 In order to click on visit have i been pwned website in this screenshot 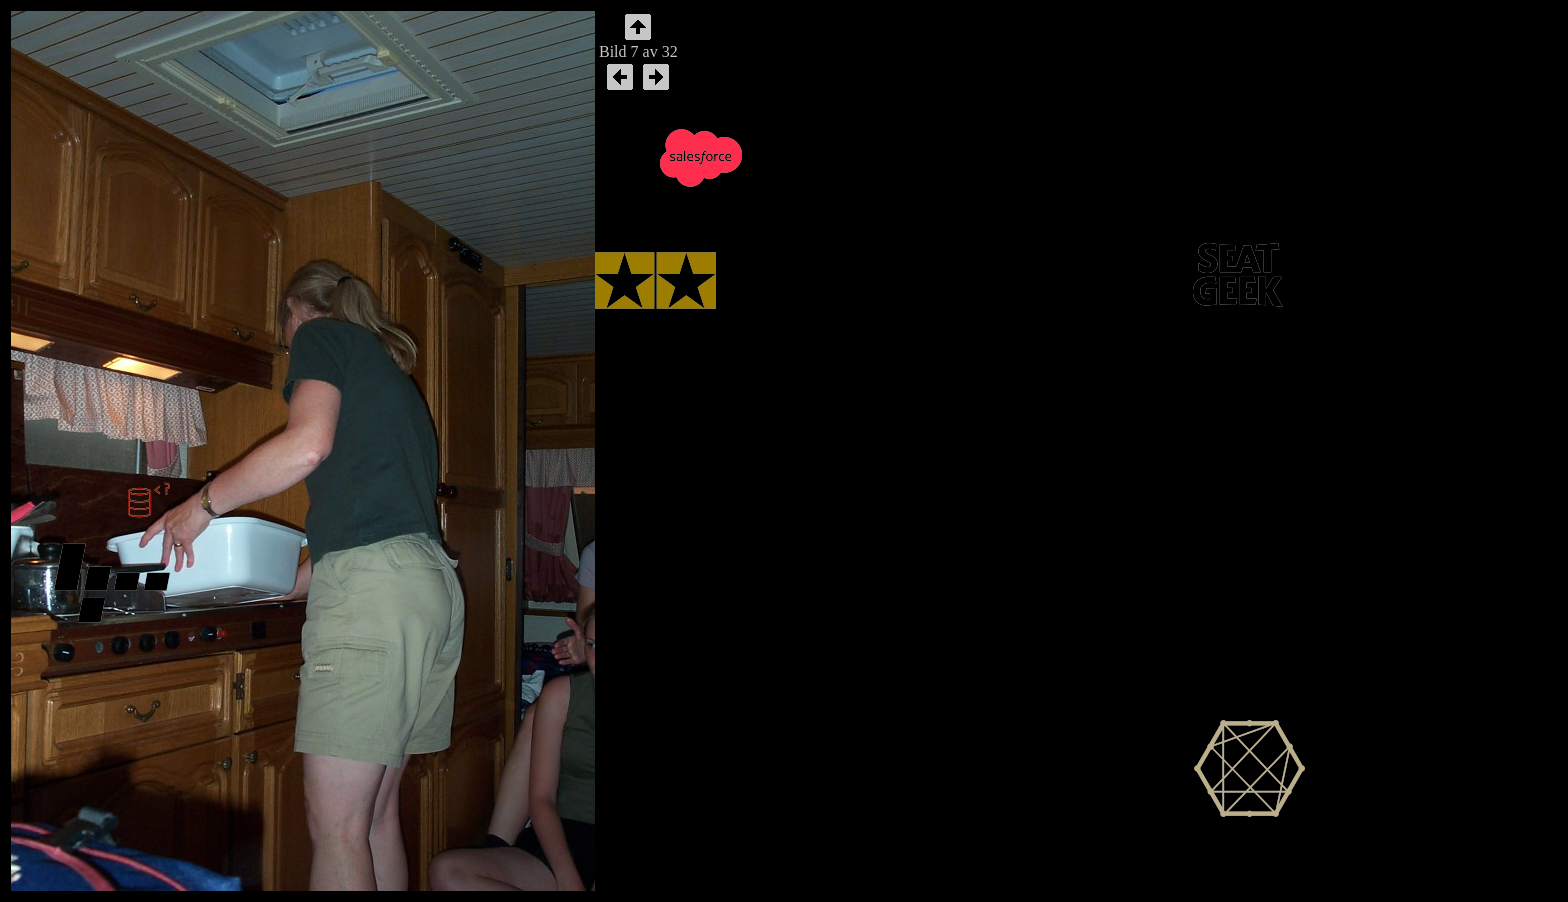, I will do `click(112, 583)`.